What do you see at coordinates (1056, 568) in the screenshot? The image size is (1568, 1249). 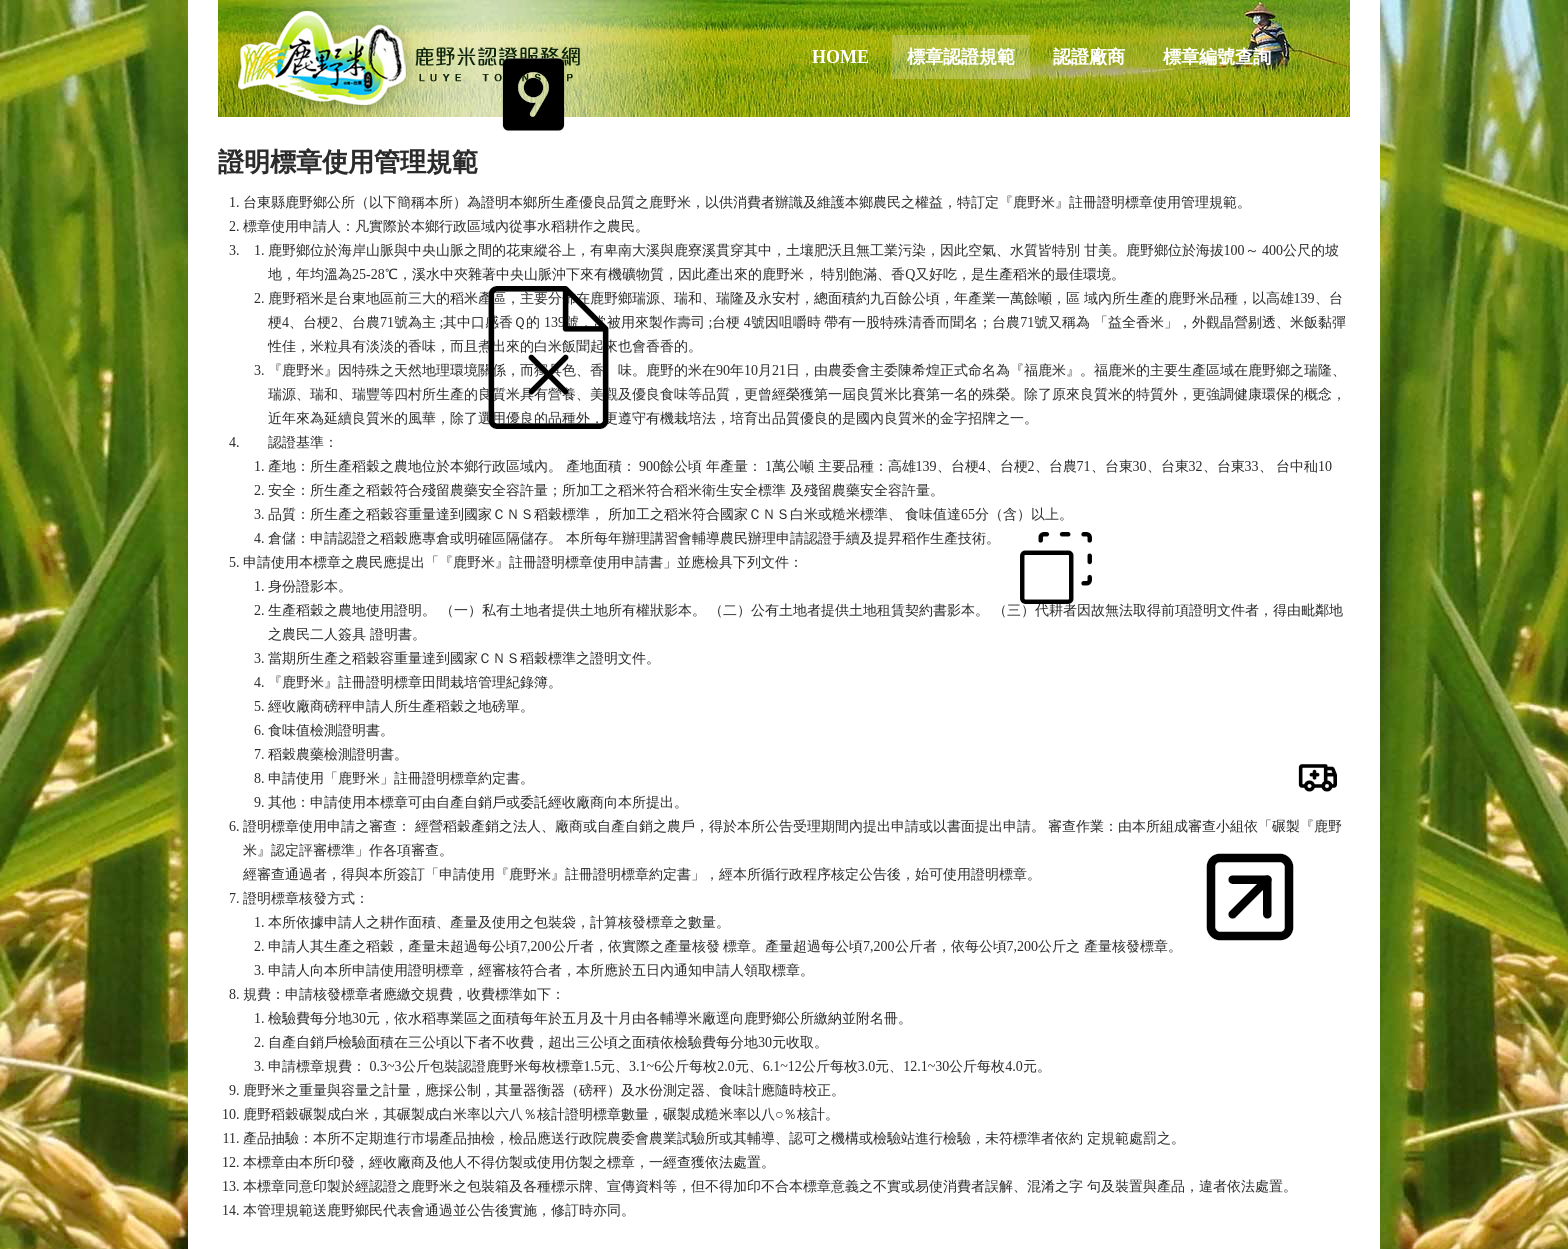 I see `send selected element to background layer` at bounding box center [1056, 568].